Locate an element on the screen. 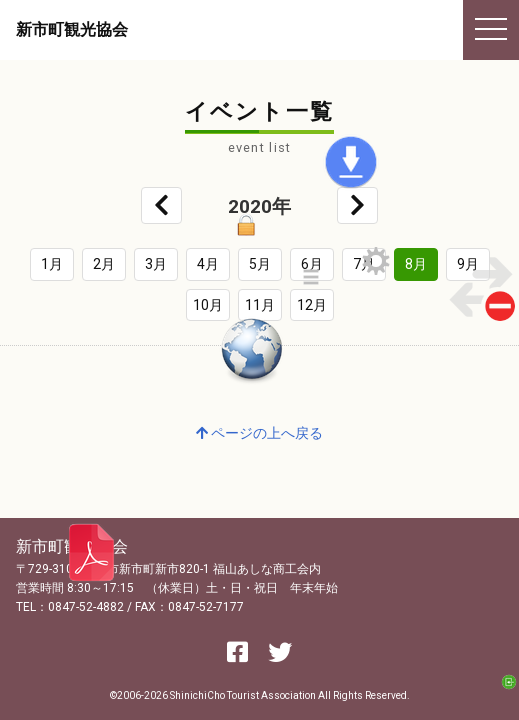 The width and height of the screenshot is (519, 720). access internet and web applications is located at coordinates (252, 349).